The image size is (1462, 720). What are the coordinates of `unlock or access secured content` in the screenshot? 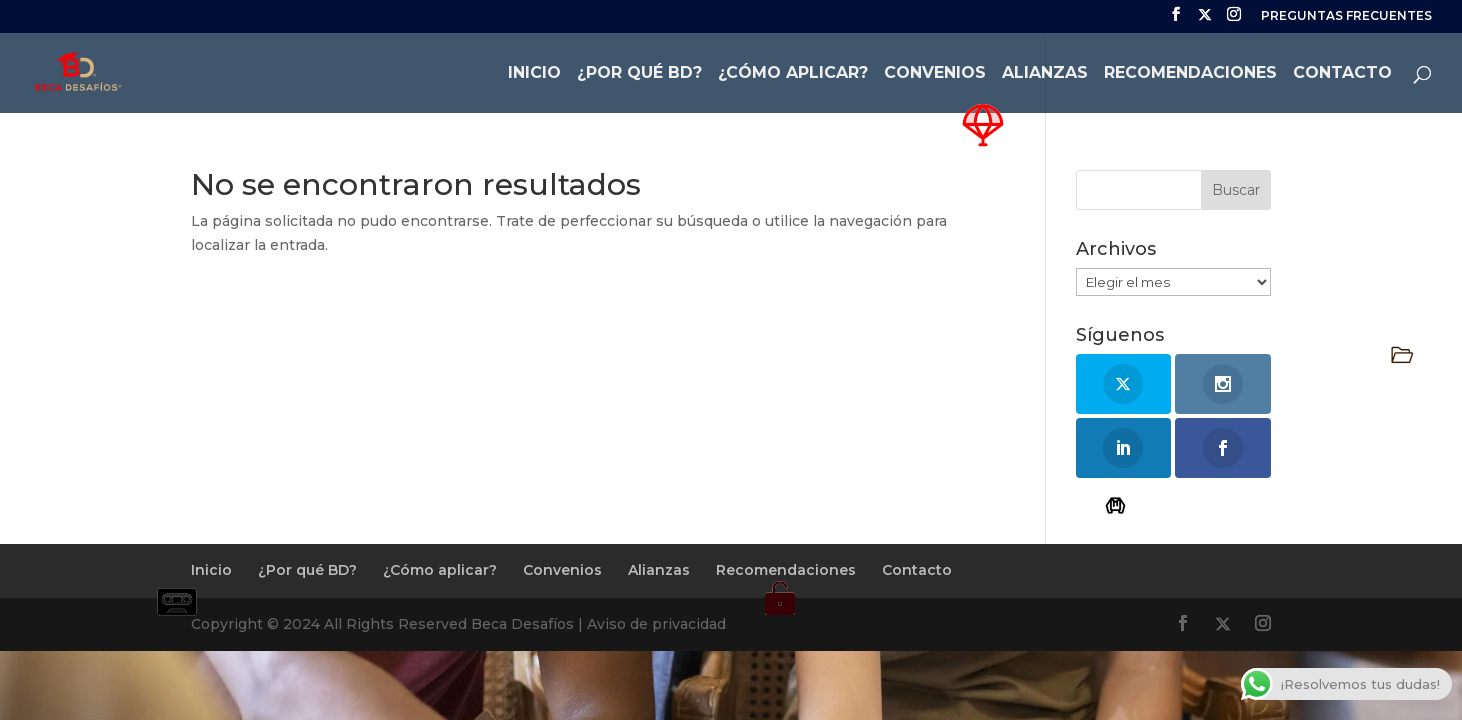 It's located at (780, 600).